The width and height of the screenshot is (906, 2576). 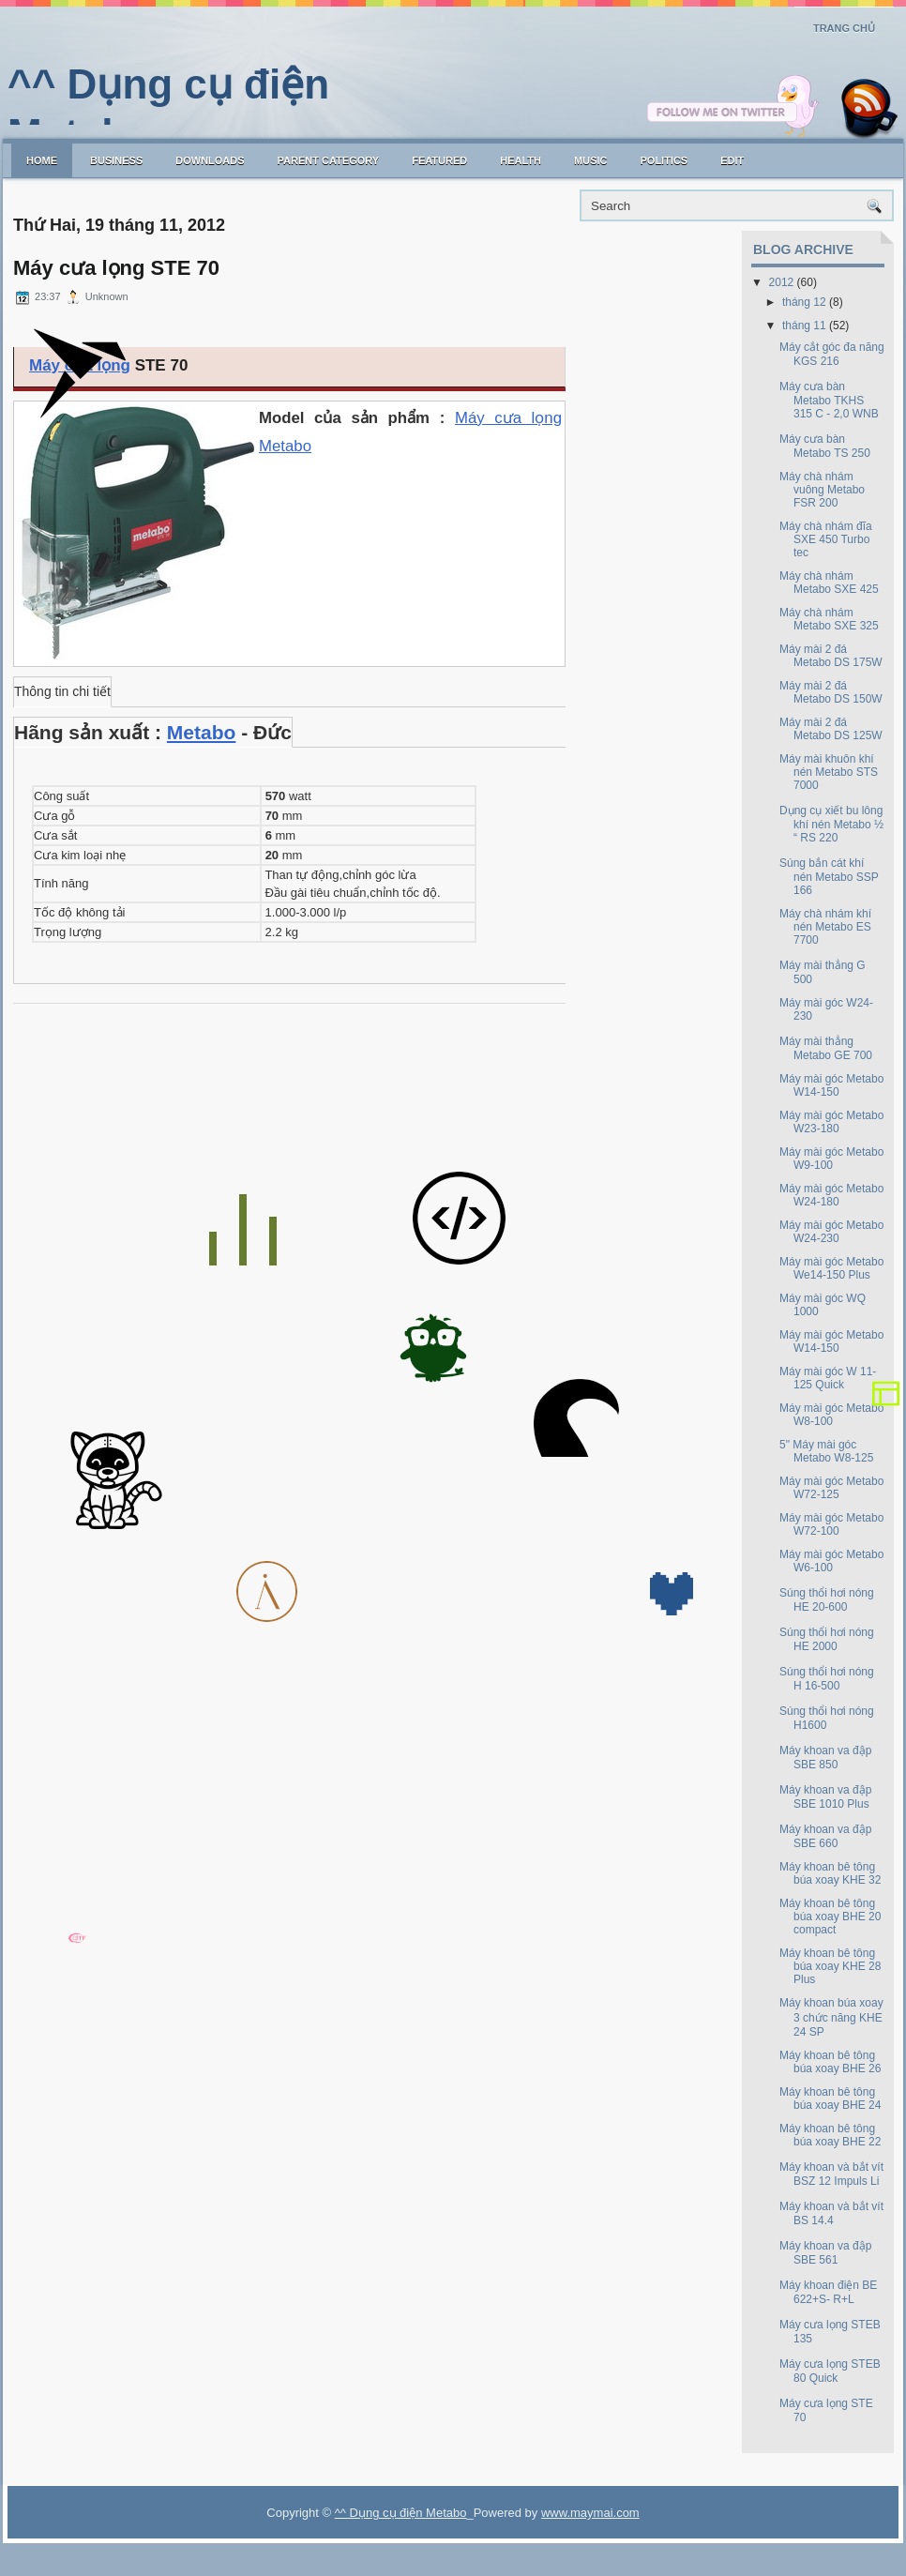 I want to click on tekton CI/CD pipeline platform logo, so click(x=116, y=1480).